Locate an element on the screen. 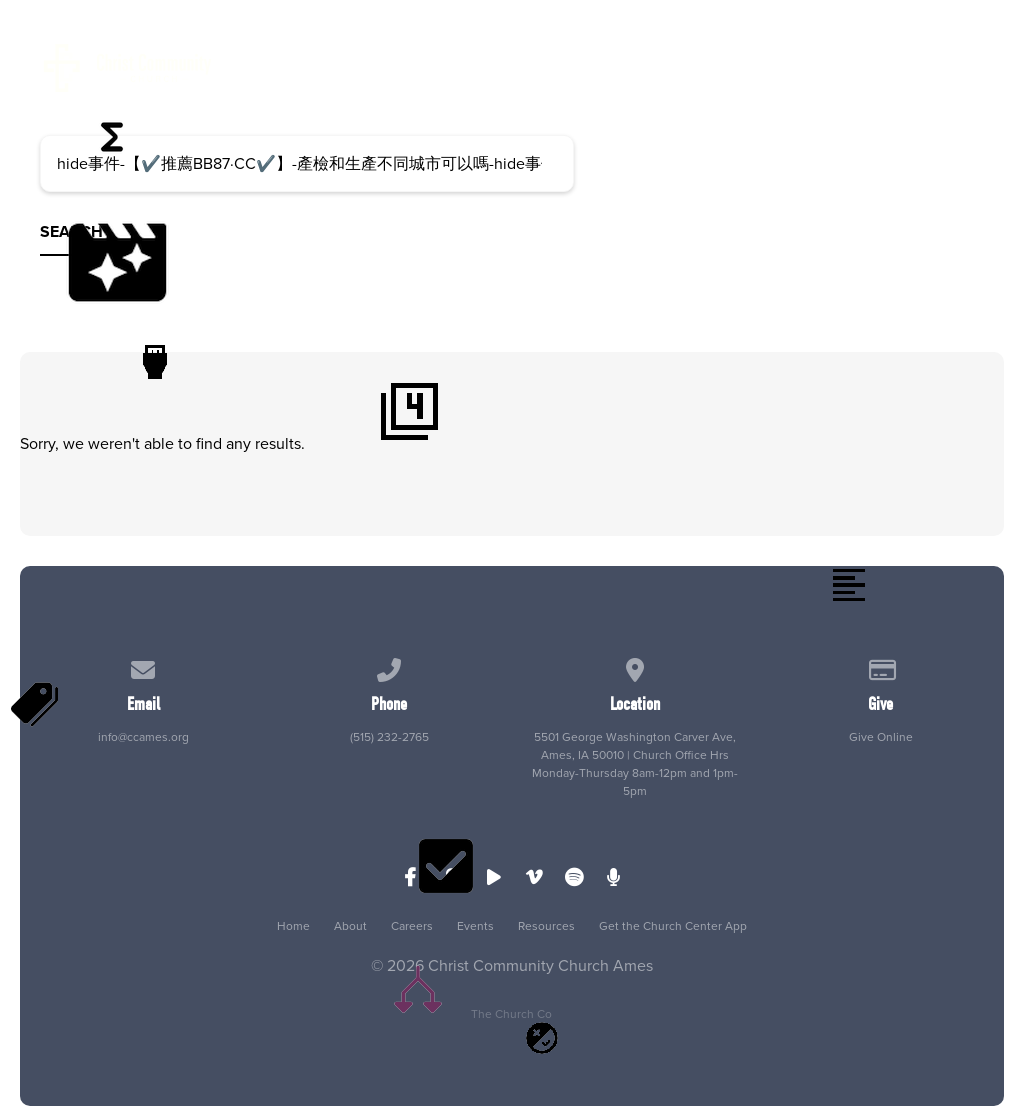 The image size is (1024, 1117). configure HDMI input settings is located at coordinates (155, 362).